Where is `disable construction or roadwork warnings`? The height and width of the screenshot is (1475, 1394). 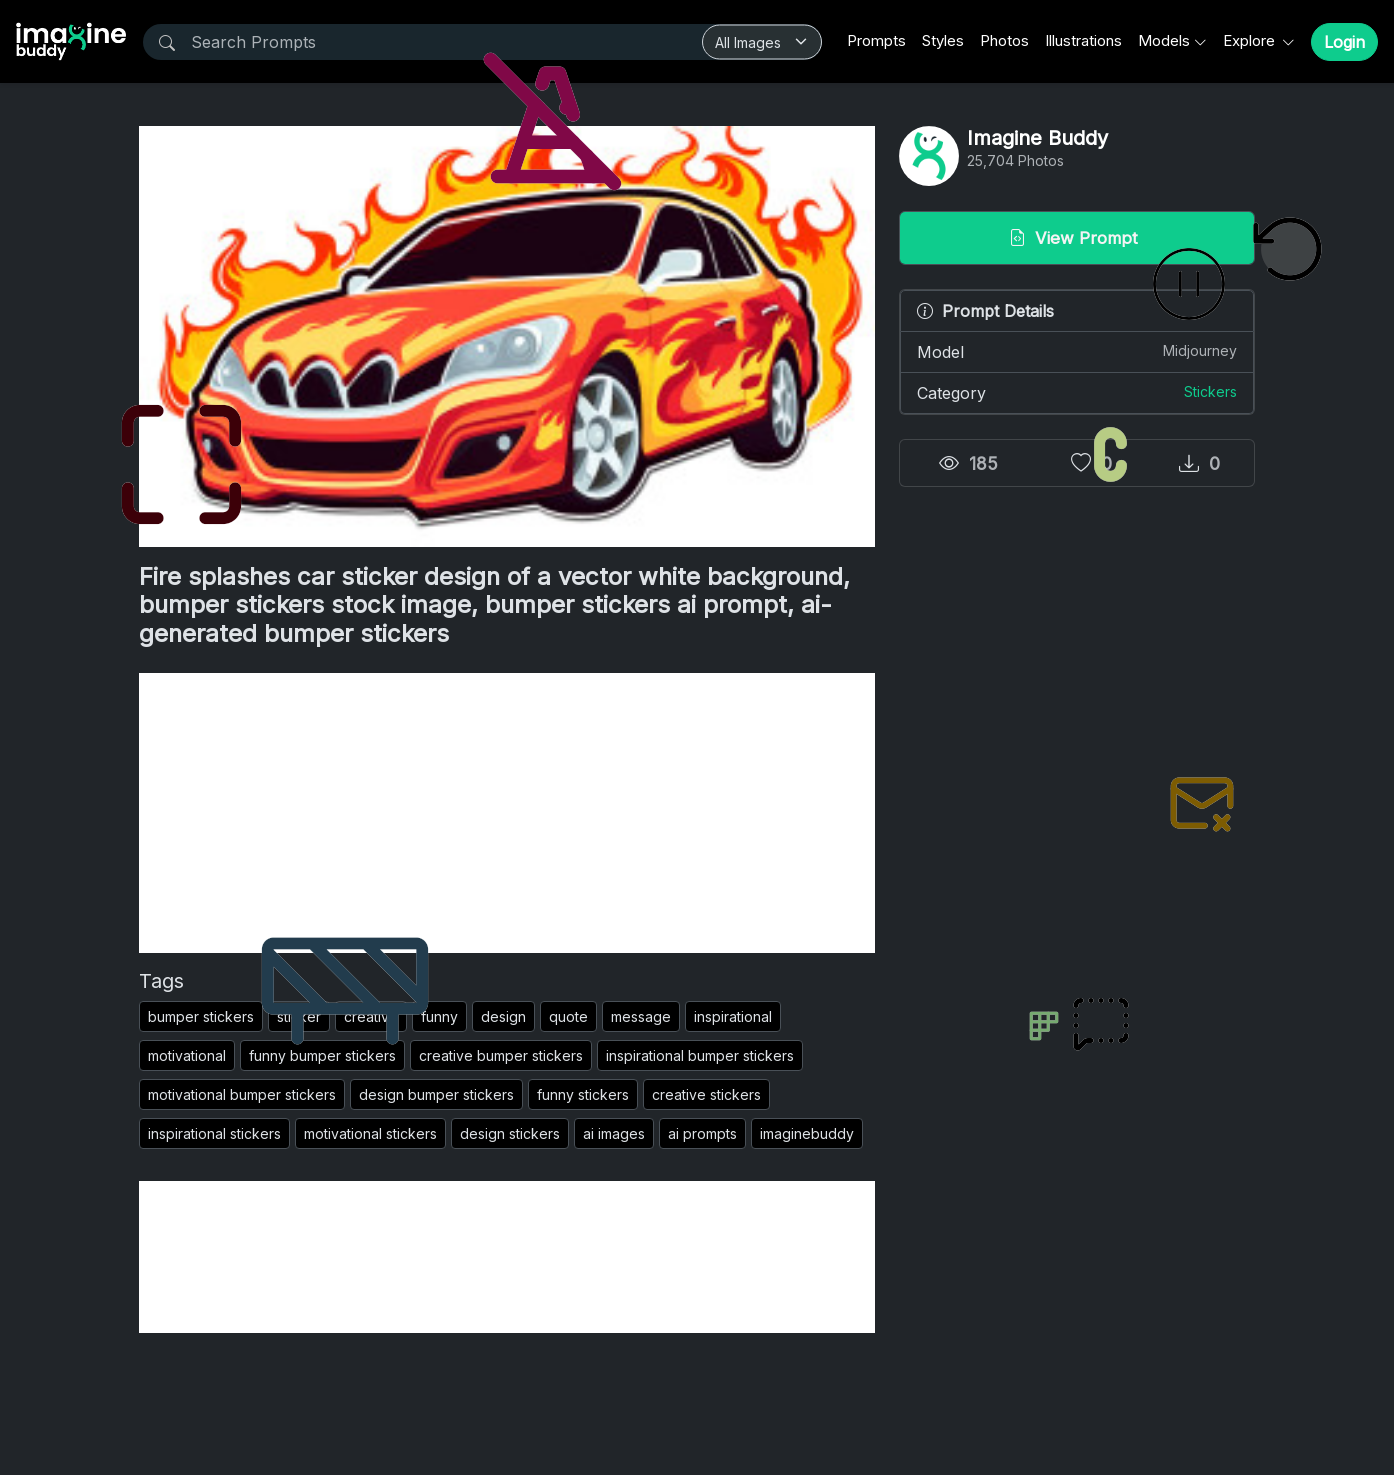
disable construction or roadwork warnings is located at coordinates (552, 121).